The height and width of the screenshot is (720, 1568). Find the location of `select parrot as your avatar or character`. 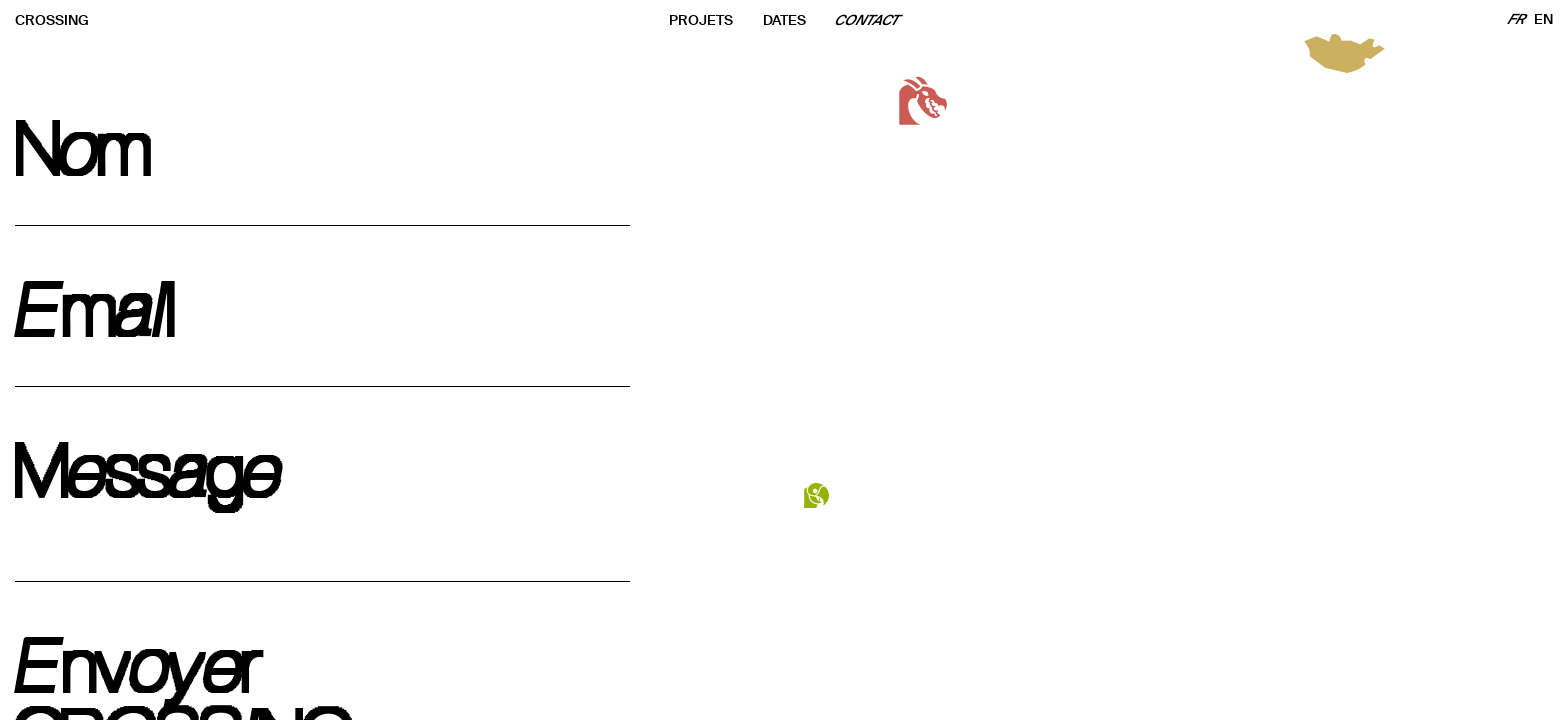

select parrot as your avatar or character is located at coordinates (816, 495).